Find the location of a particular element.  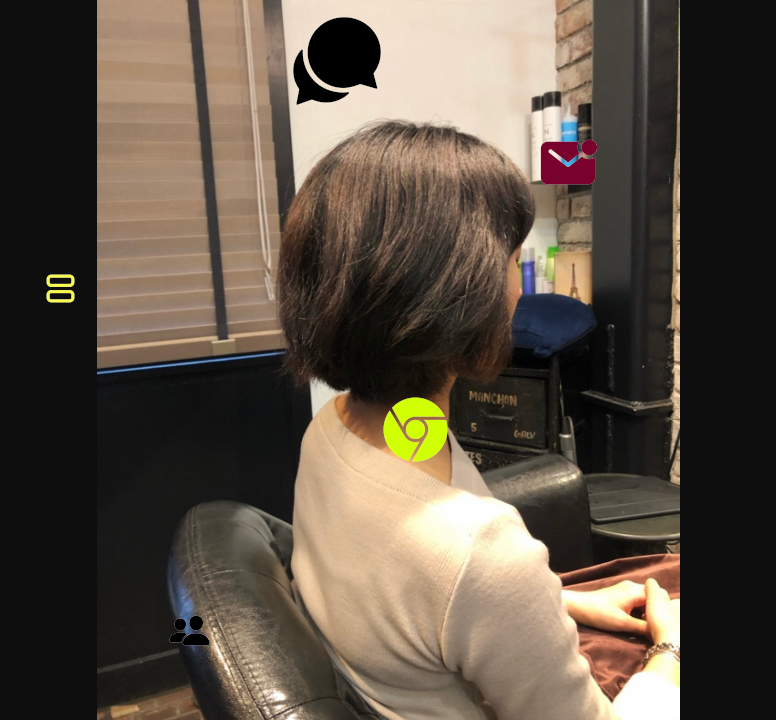

open messaging or chat is located at coordinates (337, 61).